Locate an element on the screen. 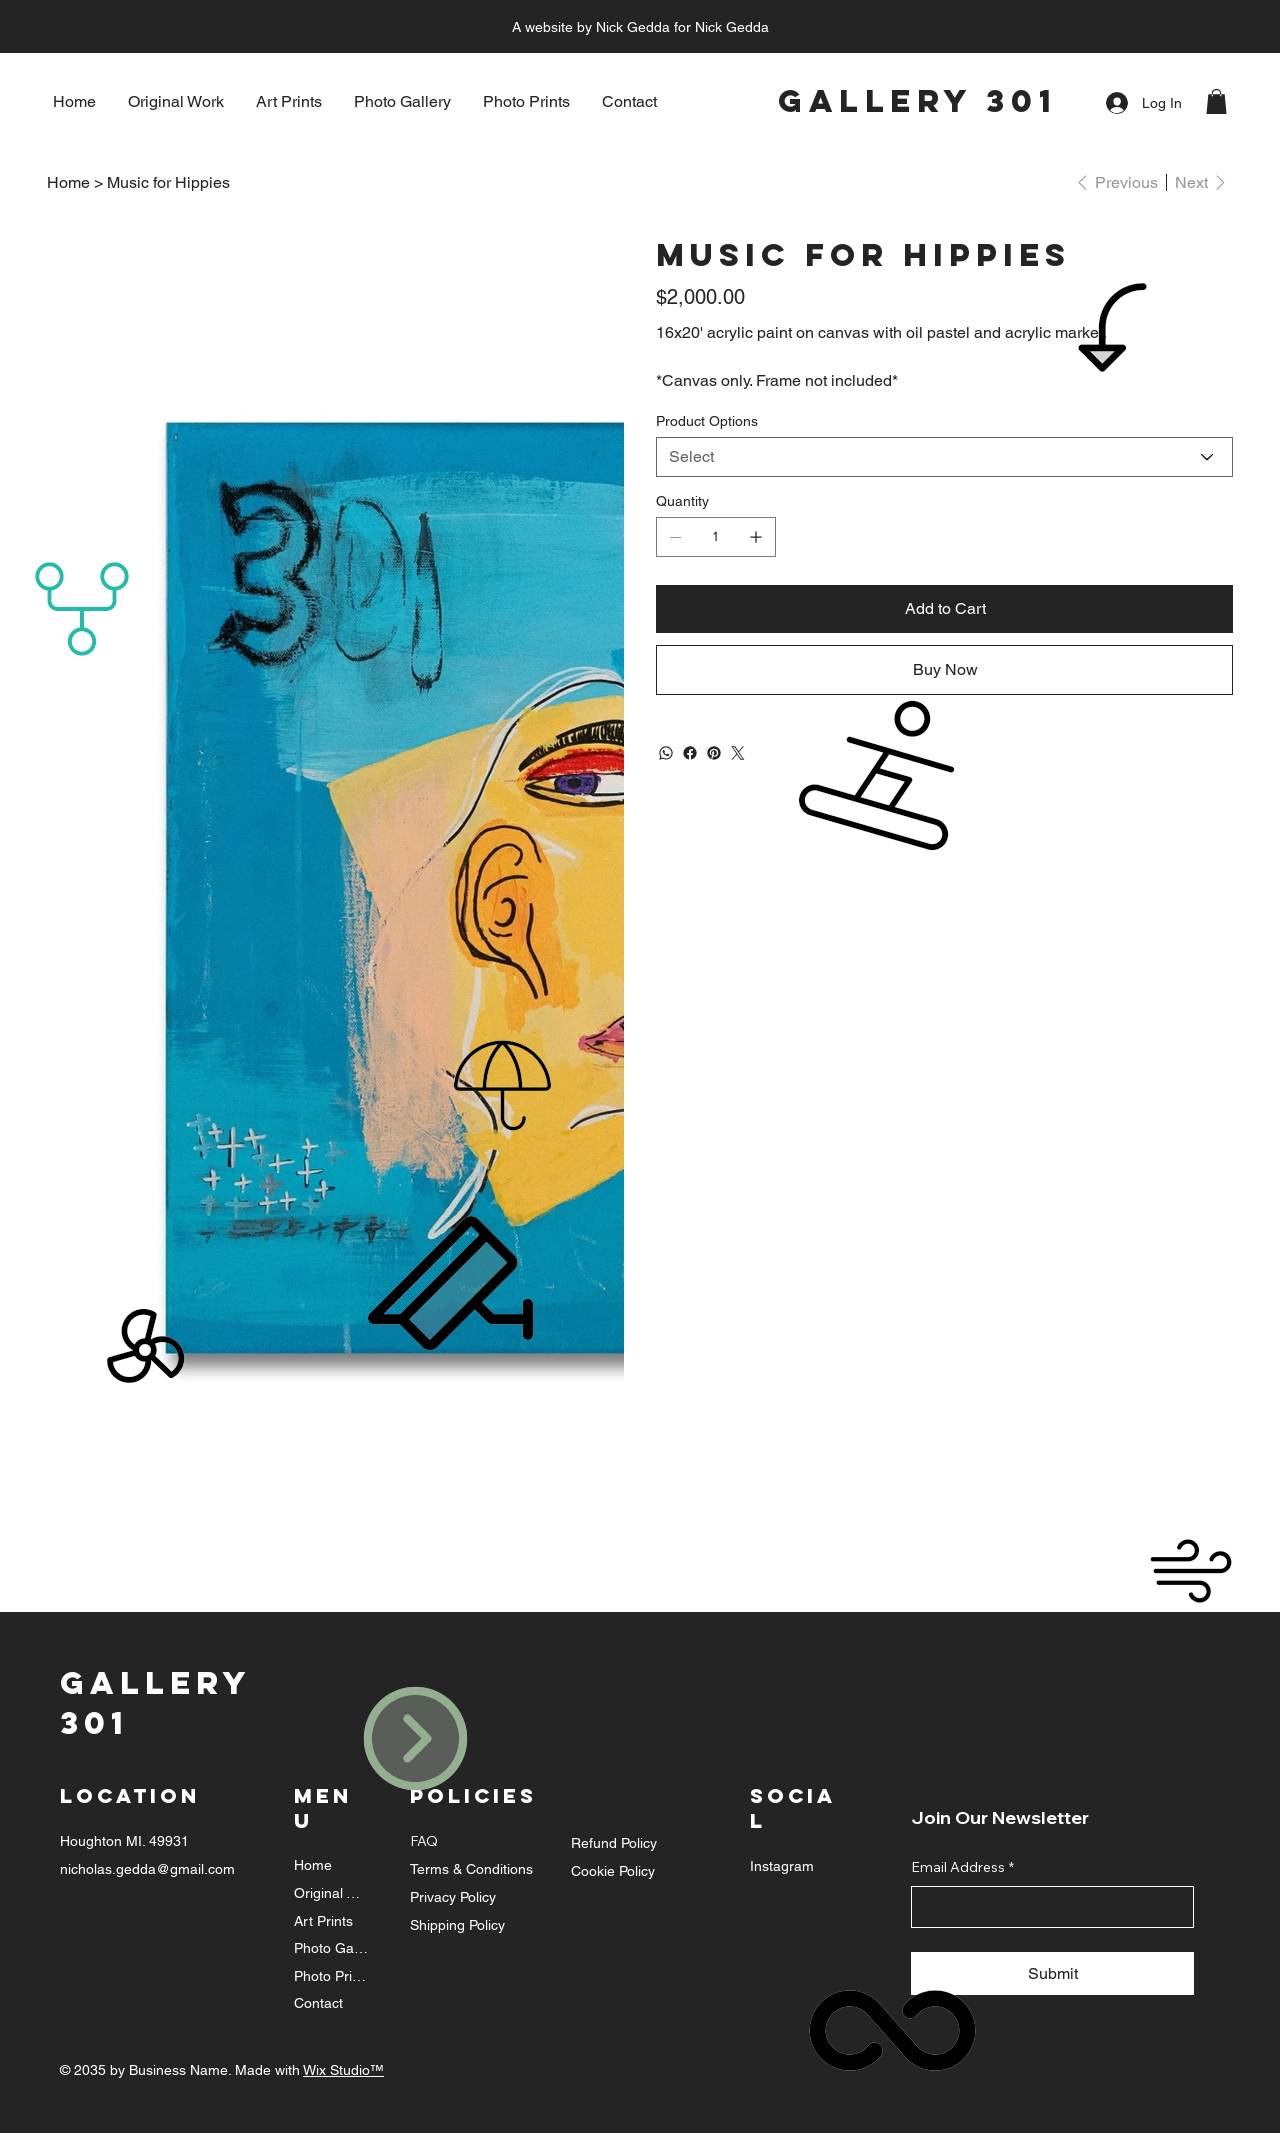 The width and height of the screenshot is (1280, 2133). fork a repository or branch is located at coordinates (82, 609).